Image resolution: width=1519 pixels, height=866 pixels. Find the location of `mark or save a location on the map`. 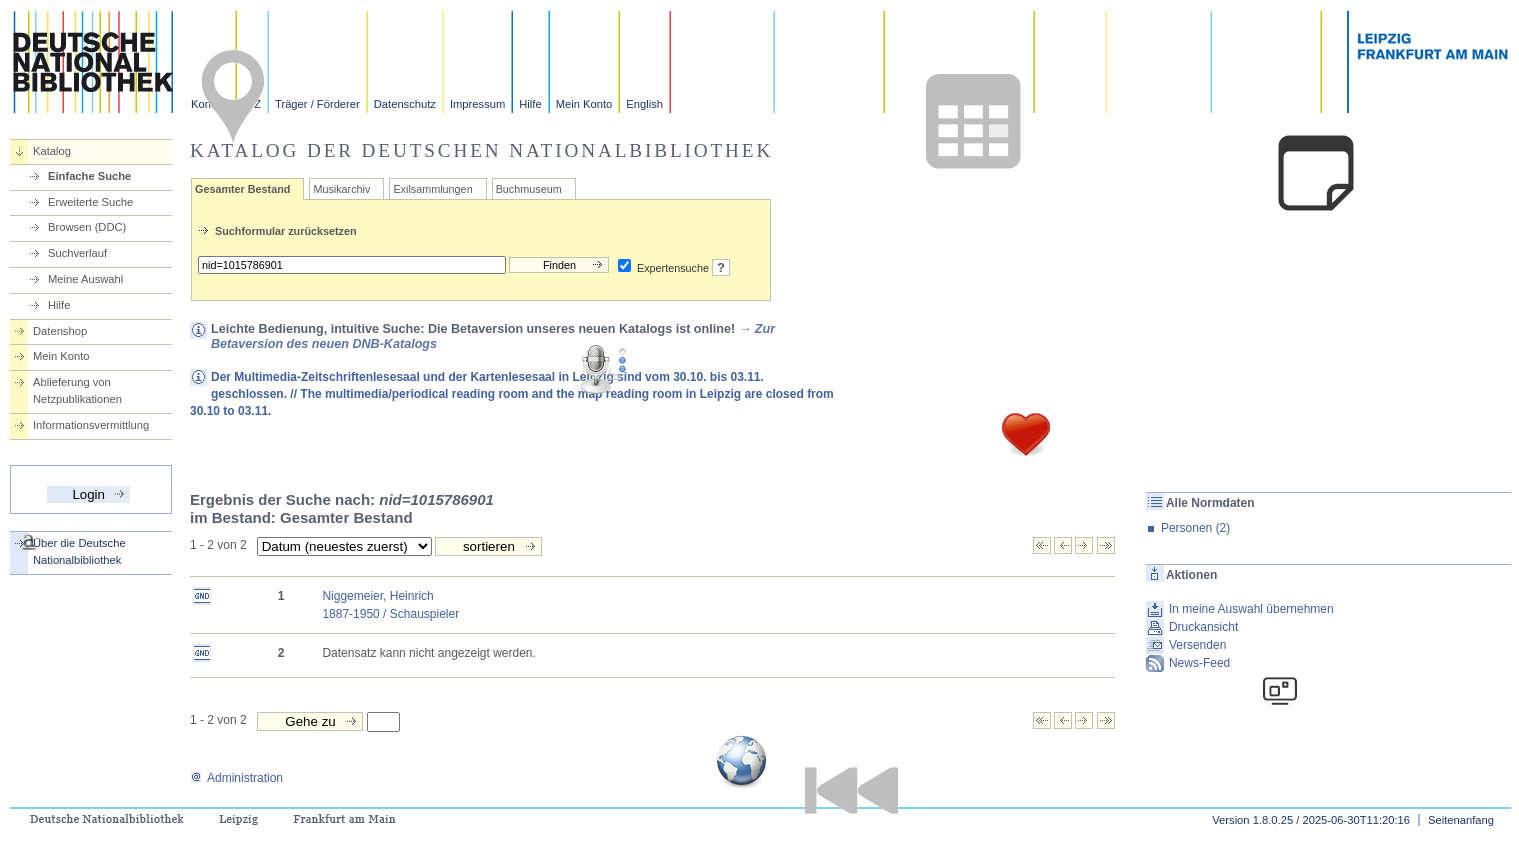

mark or save a location on the map is located at coordinates (233, 100).